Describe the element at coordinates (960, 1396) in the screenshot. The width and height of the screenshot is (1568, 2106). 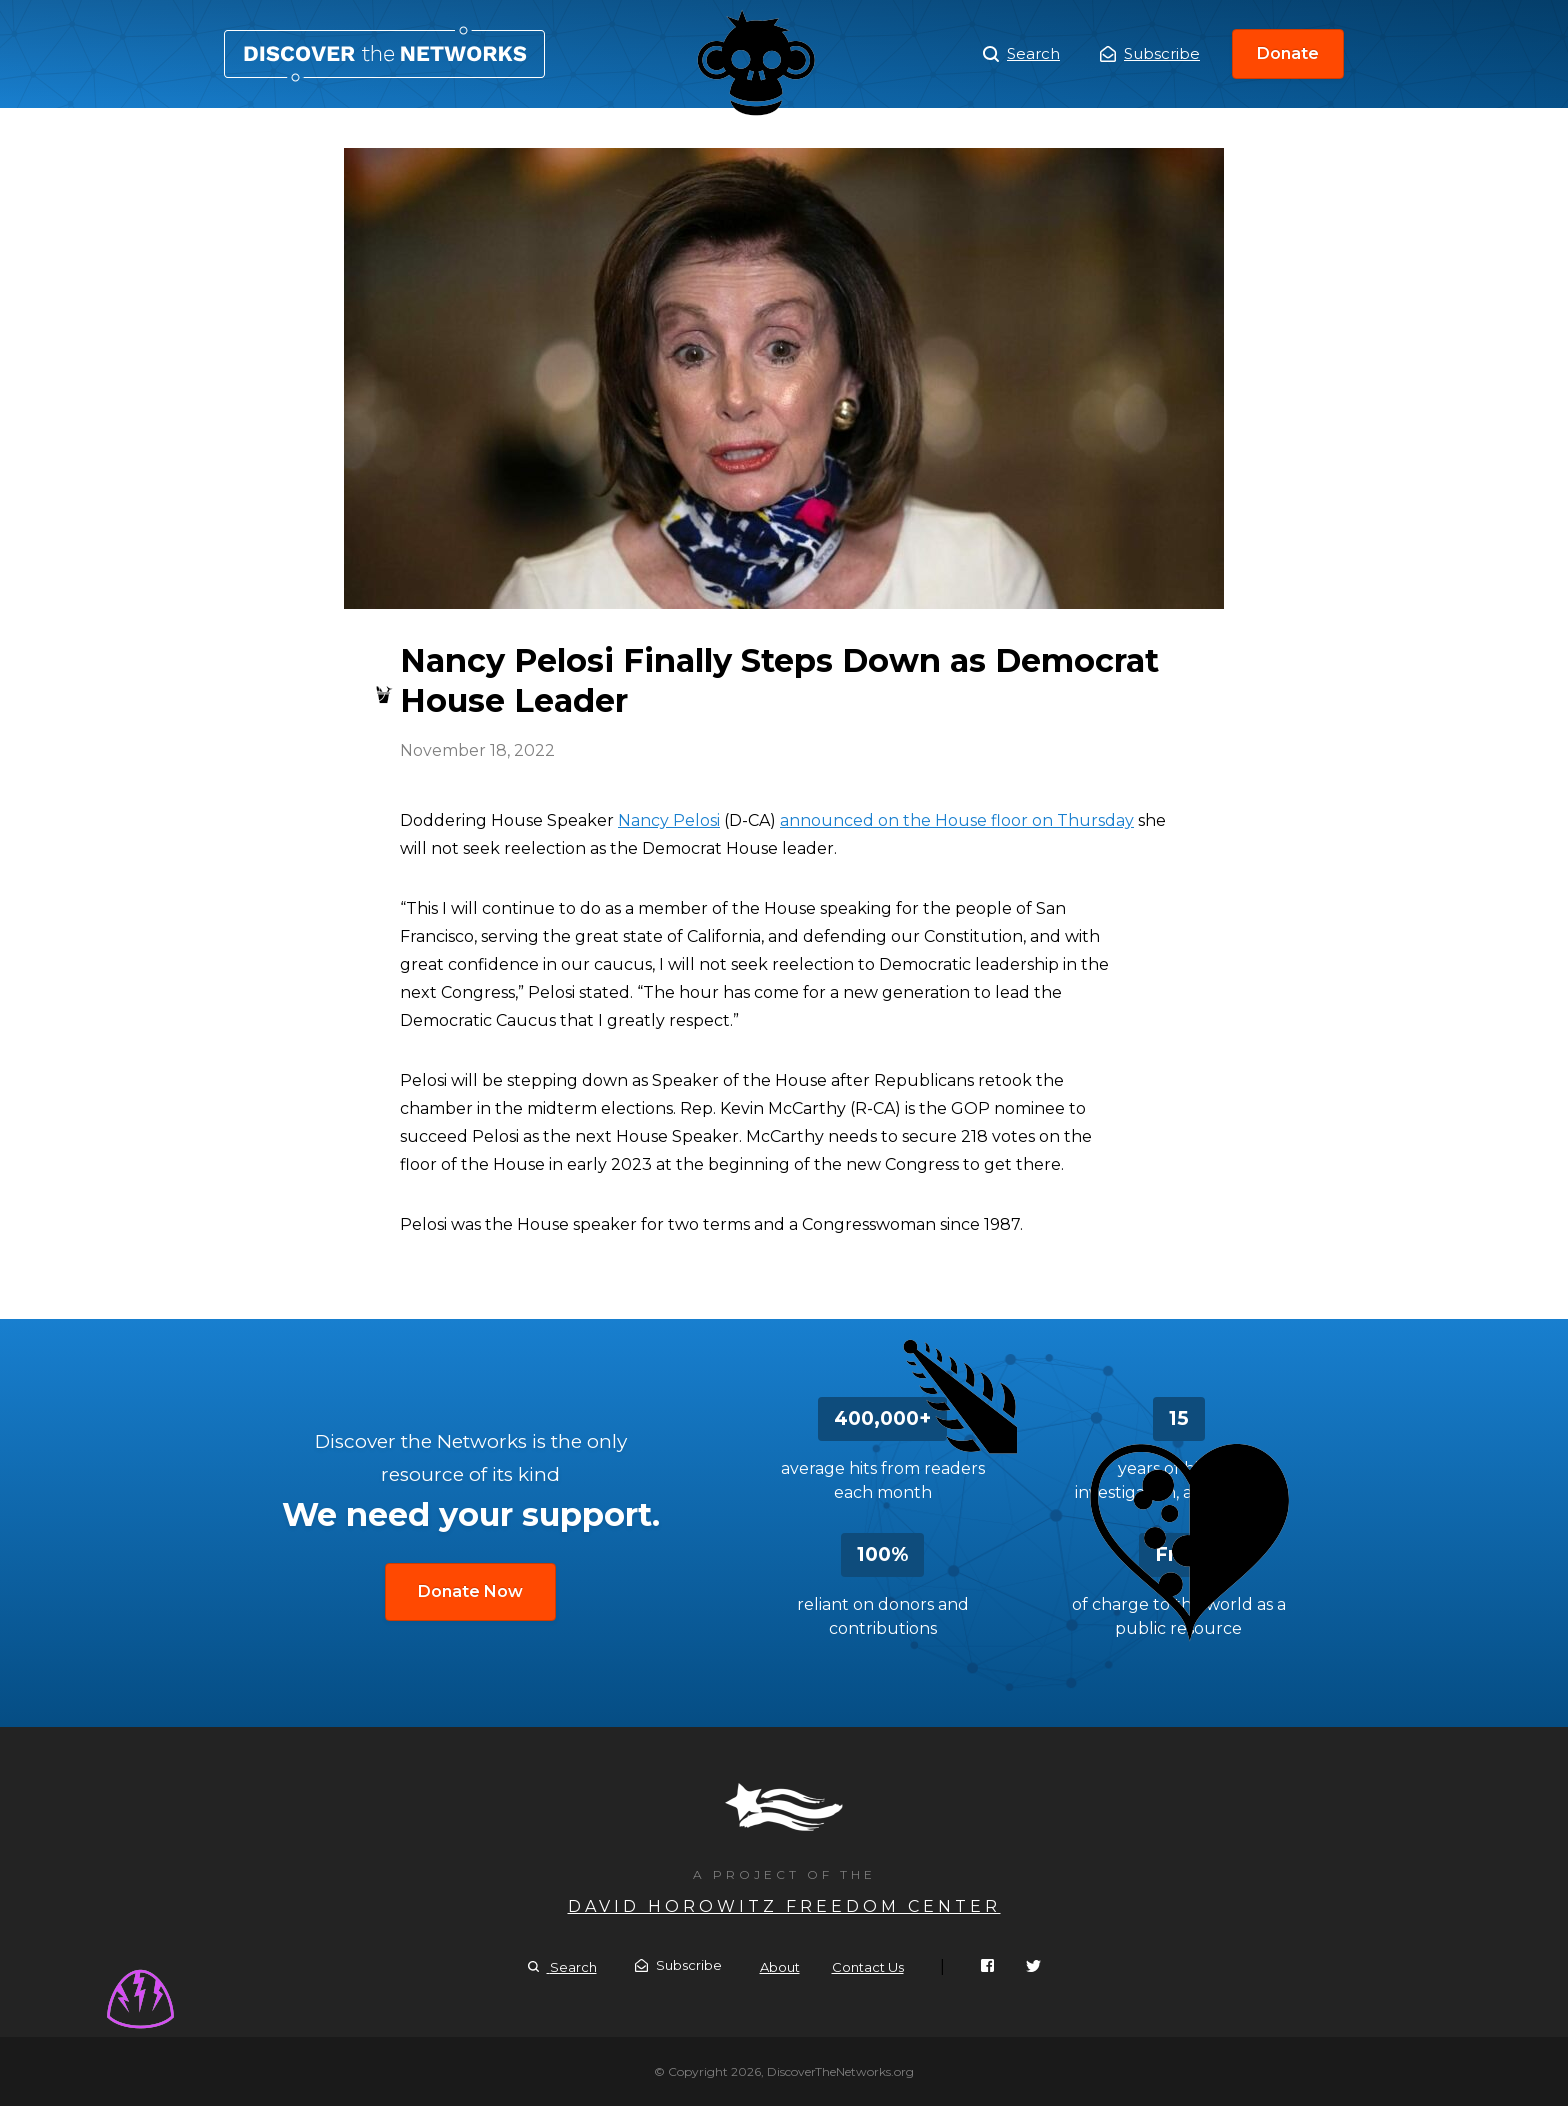
I see `activate beam or energy attack` at that location.